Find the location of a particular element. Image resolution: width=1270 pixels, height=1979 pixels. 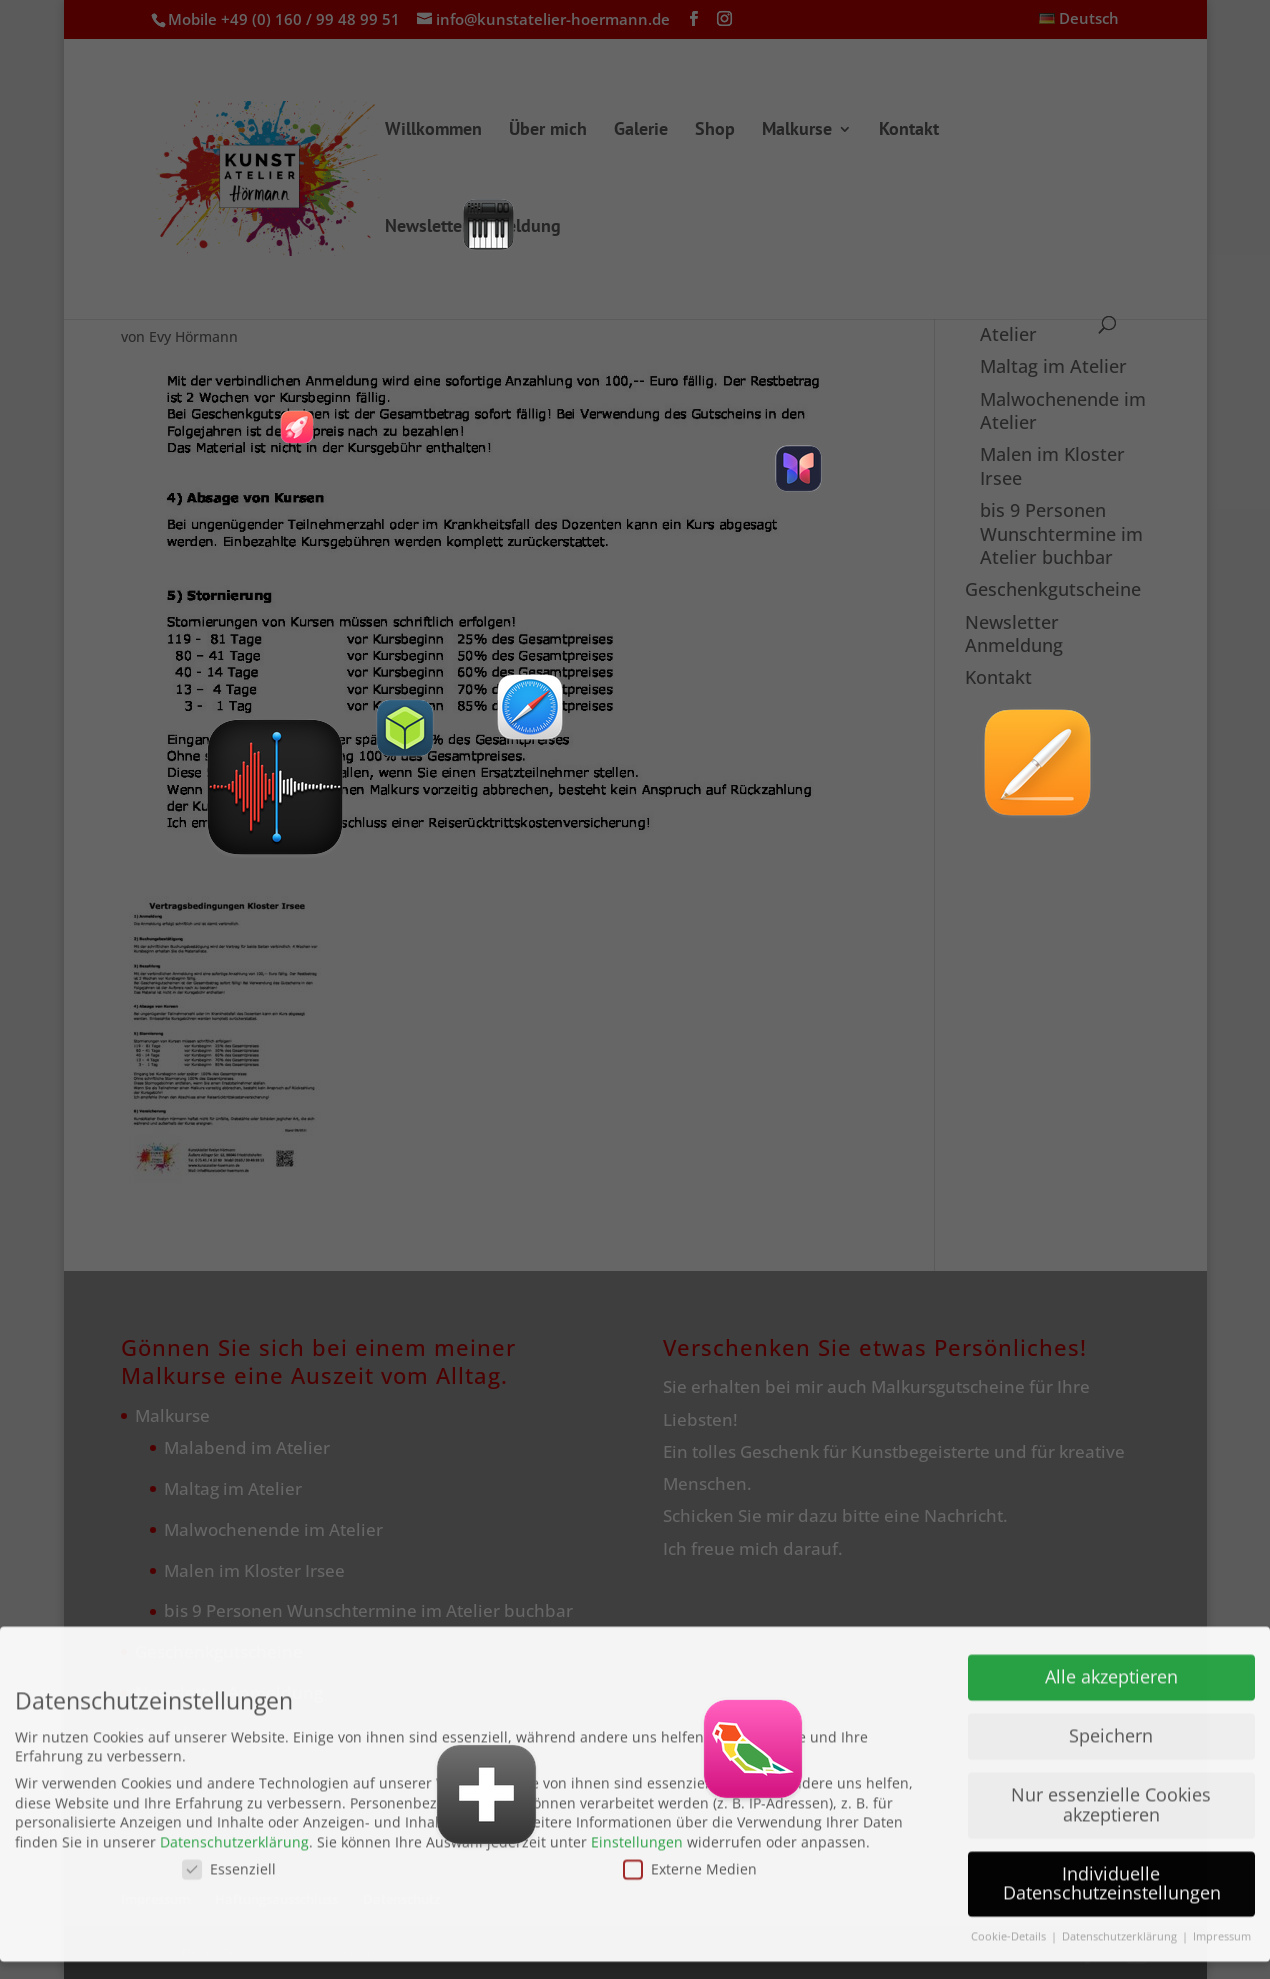

open audio MIDI setup to configure sound devices is located at coordinates (488, 224).